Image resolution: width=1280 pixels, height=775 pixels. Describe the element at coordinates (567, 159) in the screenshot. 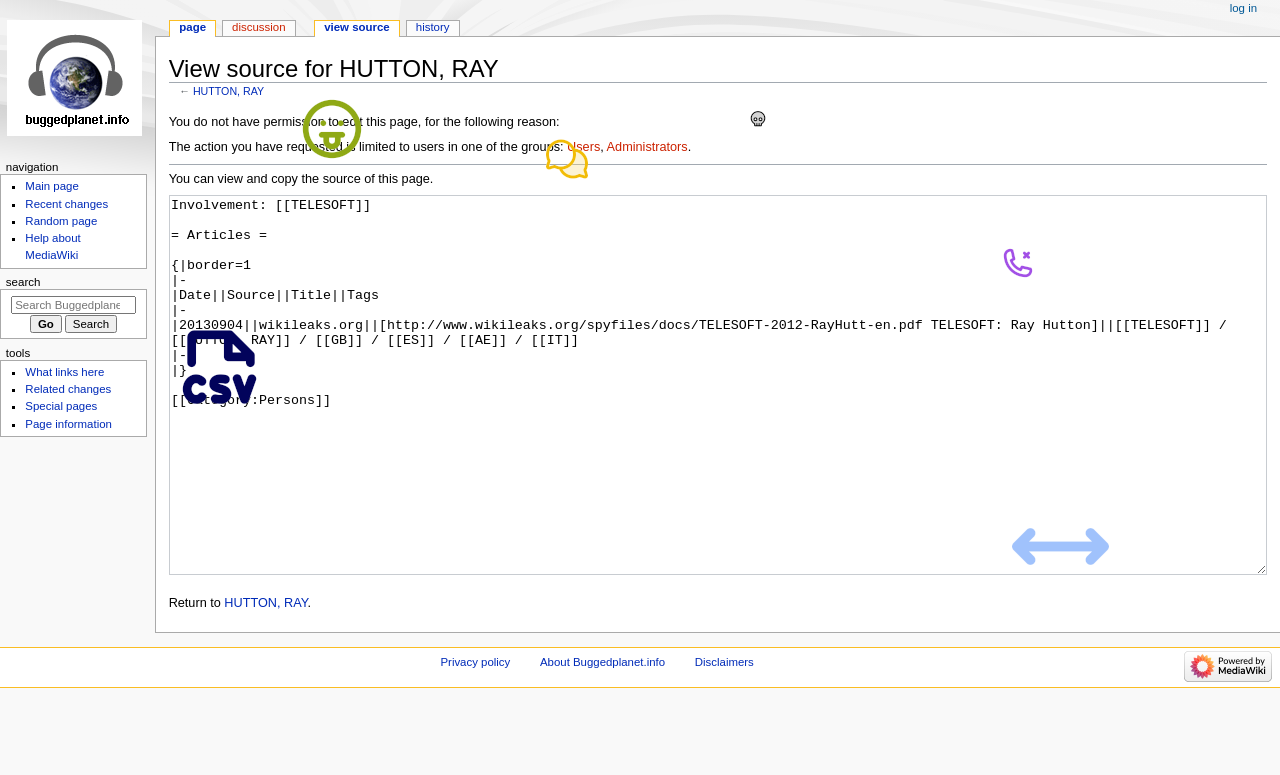

I see `open chat or messaging` at that location.